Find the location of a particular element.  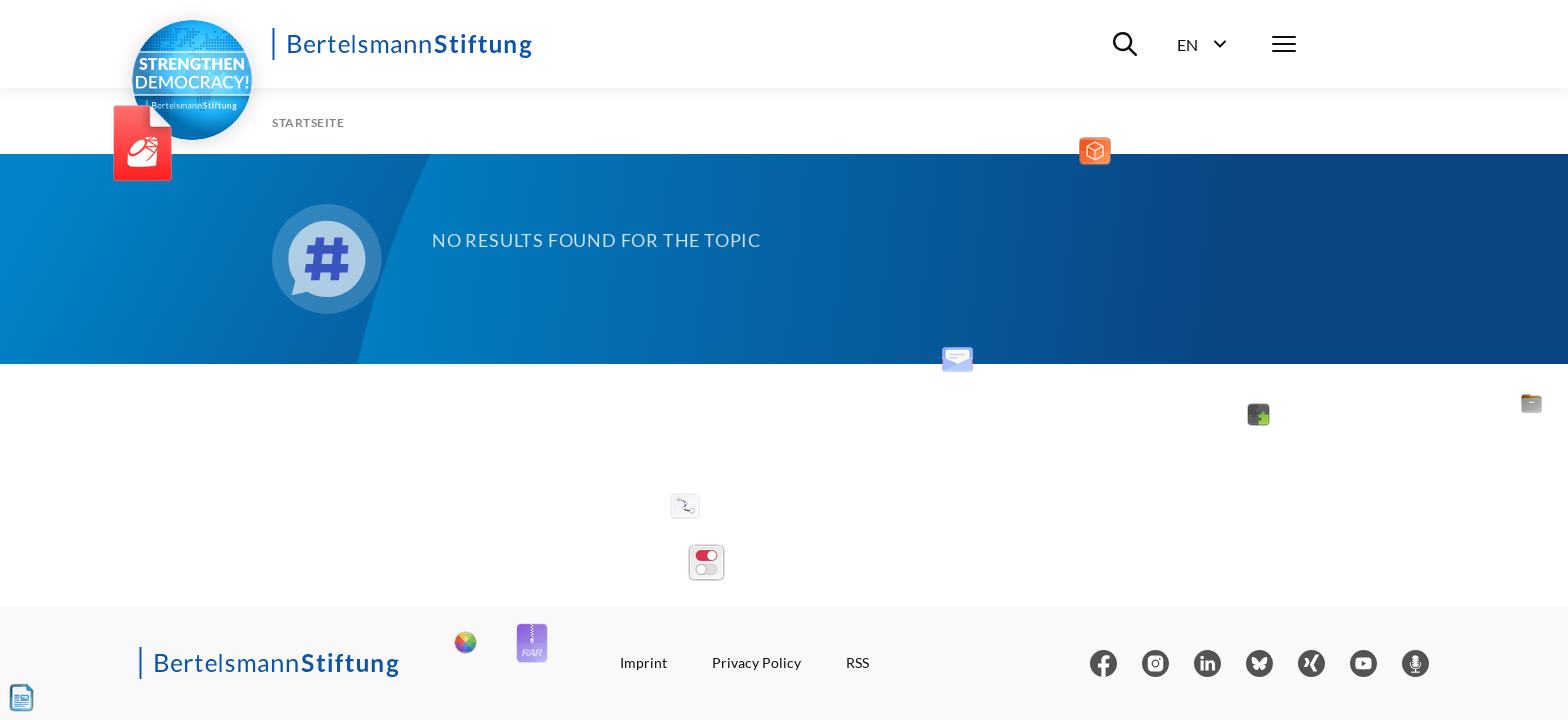

a compressed RAR archive file is located at coordinates (532, 643).